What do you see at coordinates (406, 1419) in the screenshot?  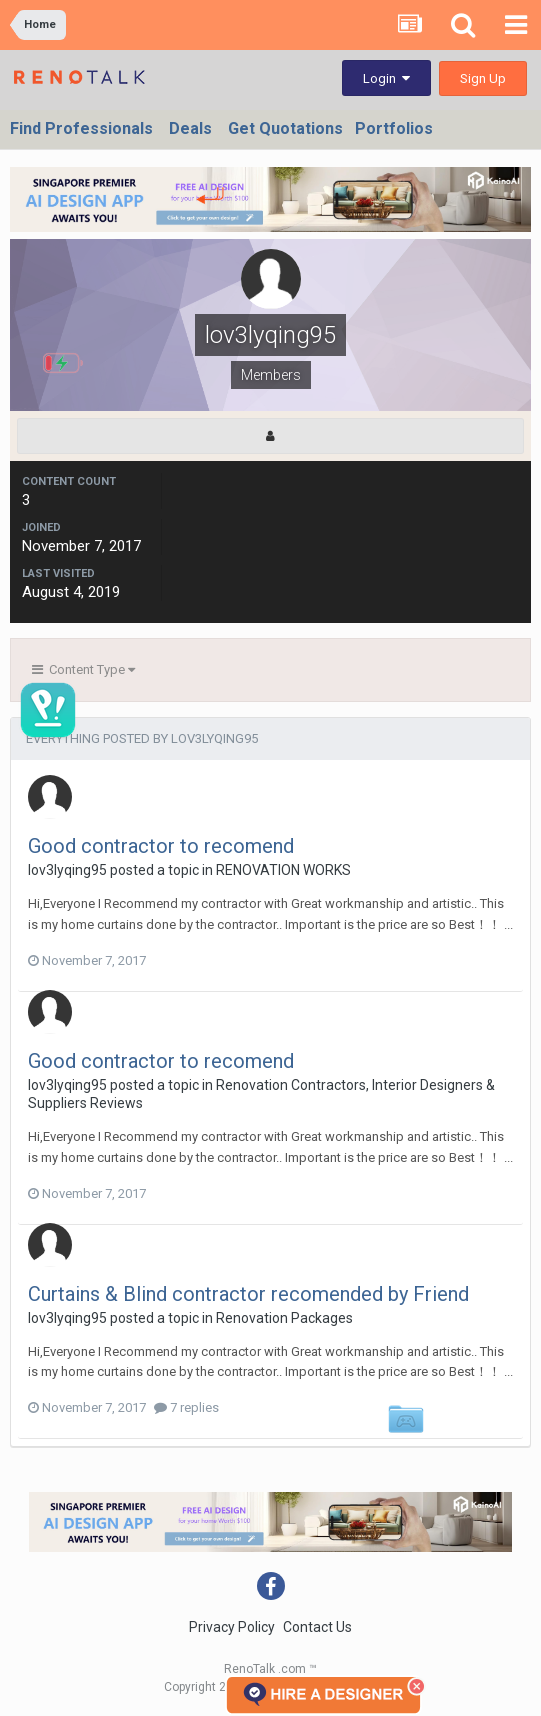 I see `open your games folder` at bounding box center [406, 1419].